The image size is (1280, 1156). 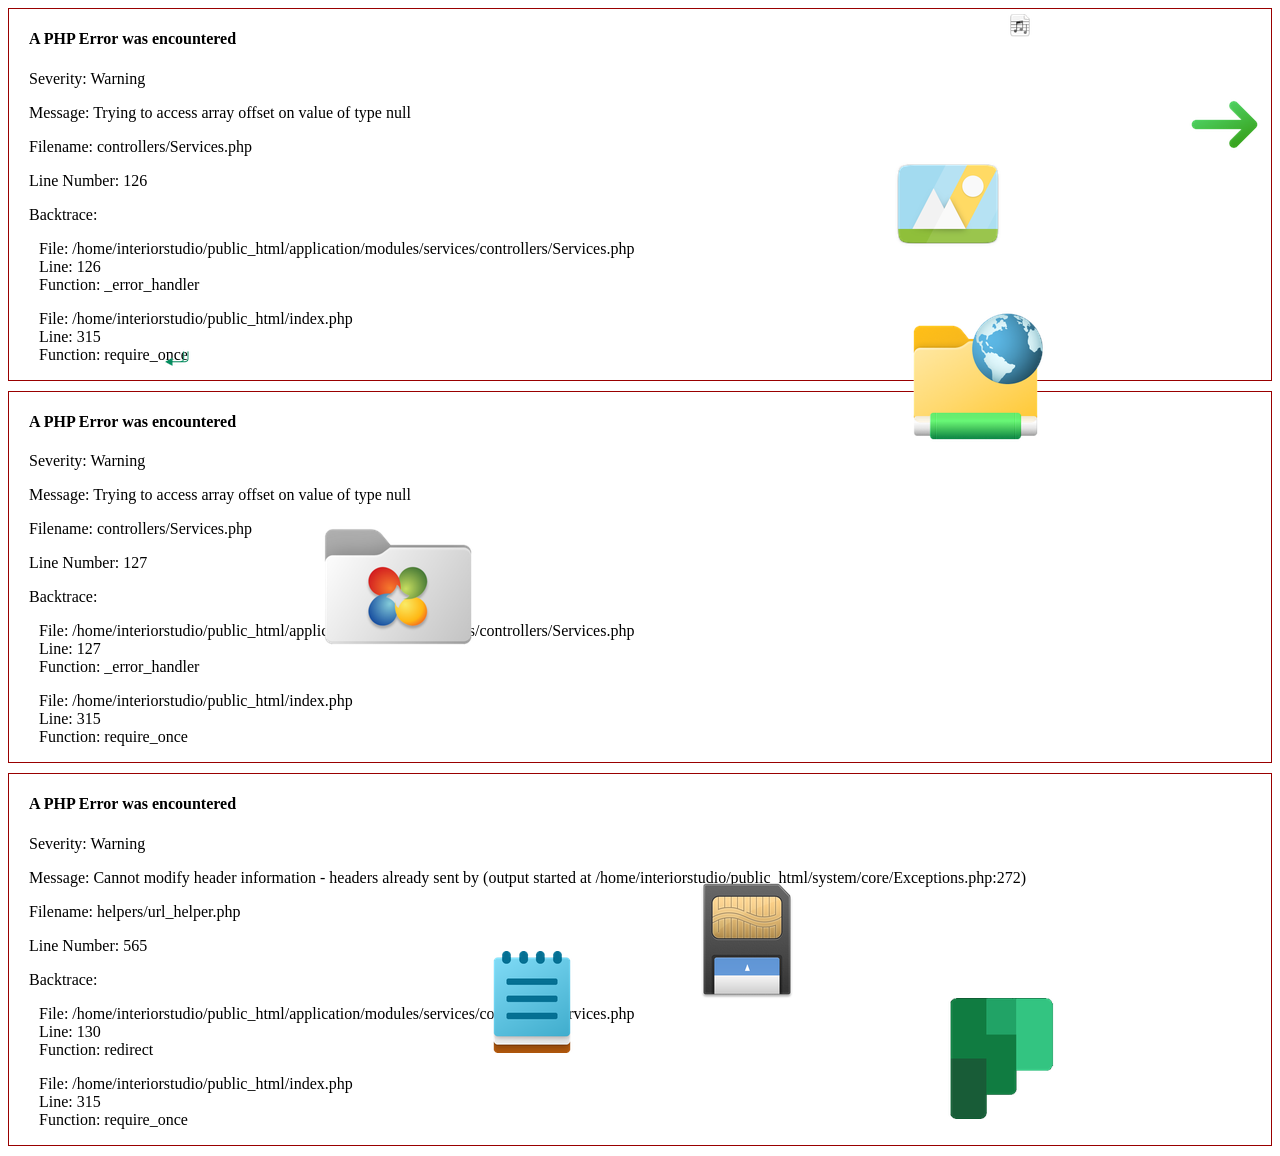 What do you see at coordinates (1224, 124) in the screenshot?
I see `move a file or folder to a new location` at bounding box center [1224, 124].